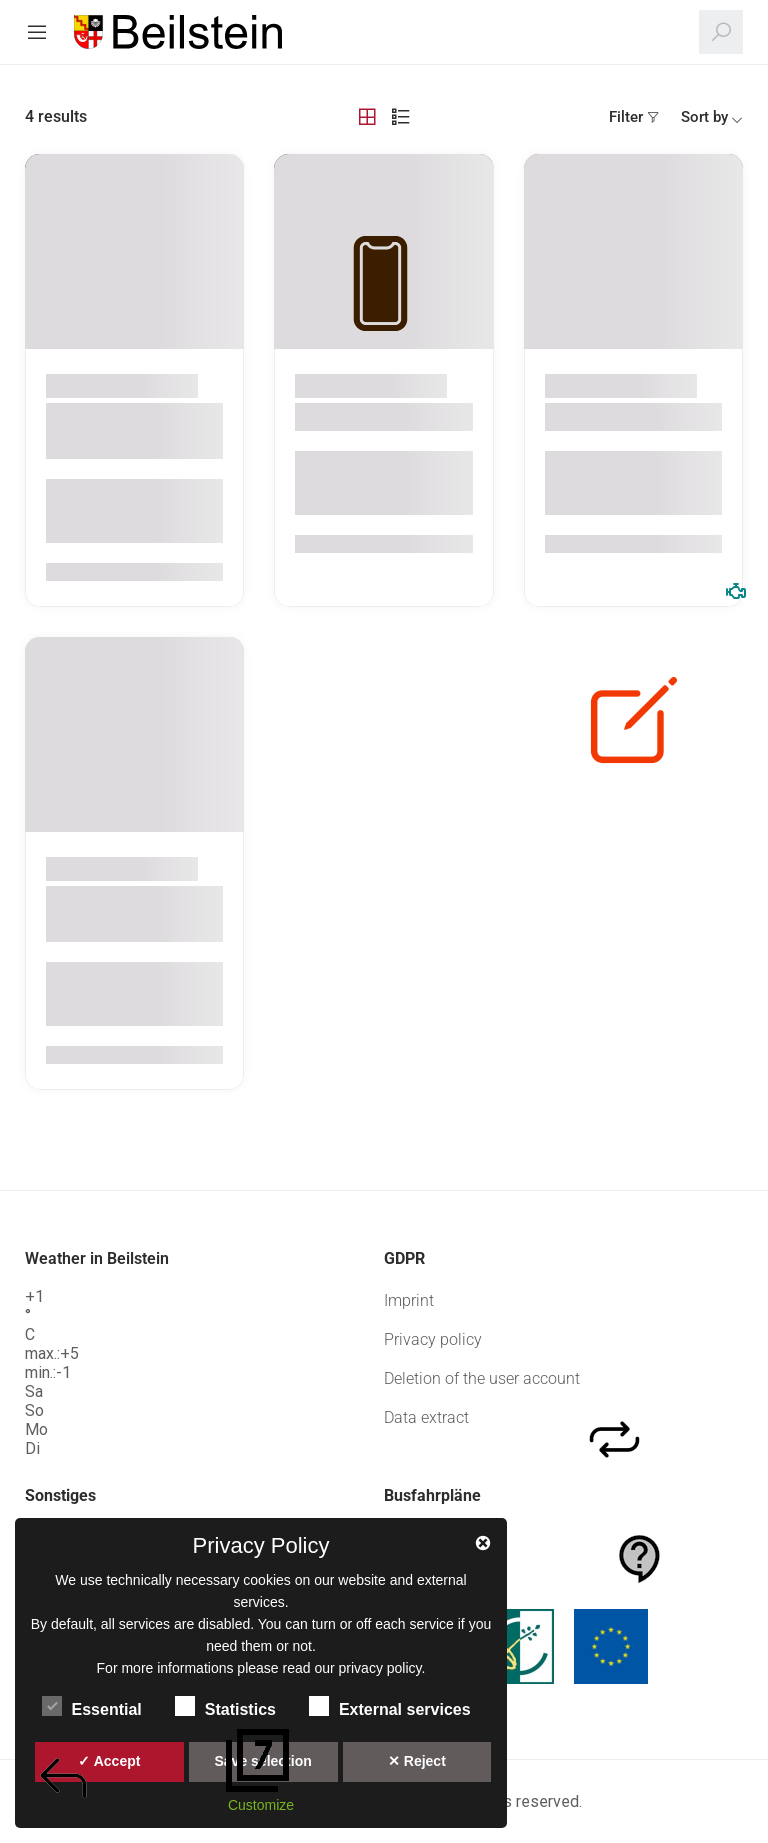  Describe the element at coordinates (380, 283) in the screenshot. I see `switch to mobile view` at that location.